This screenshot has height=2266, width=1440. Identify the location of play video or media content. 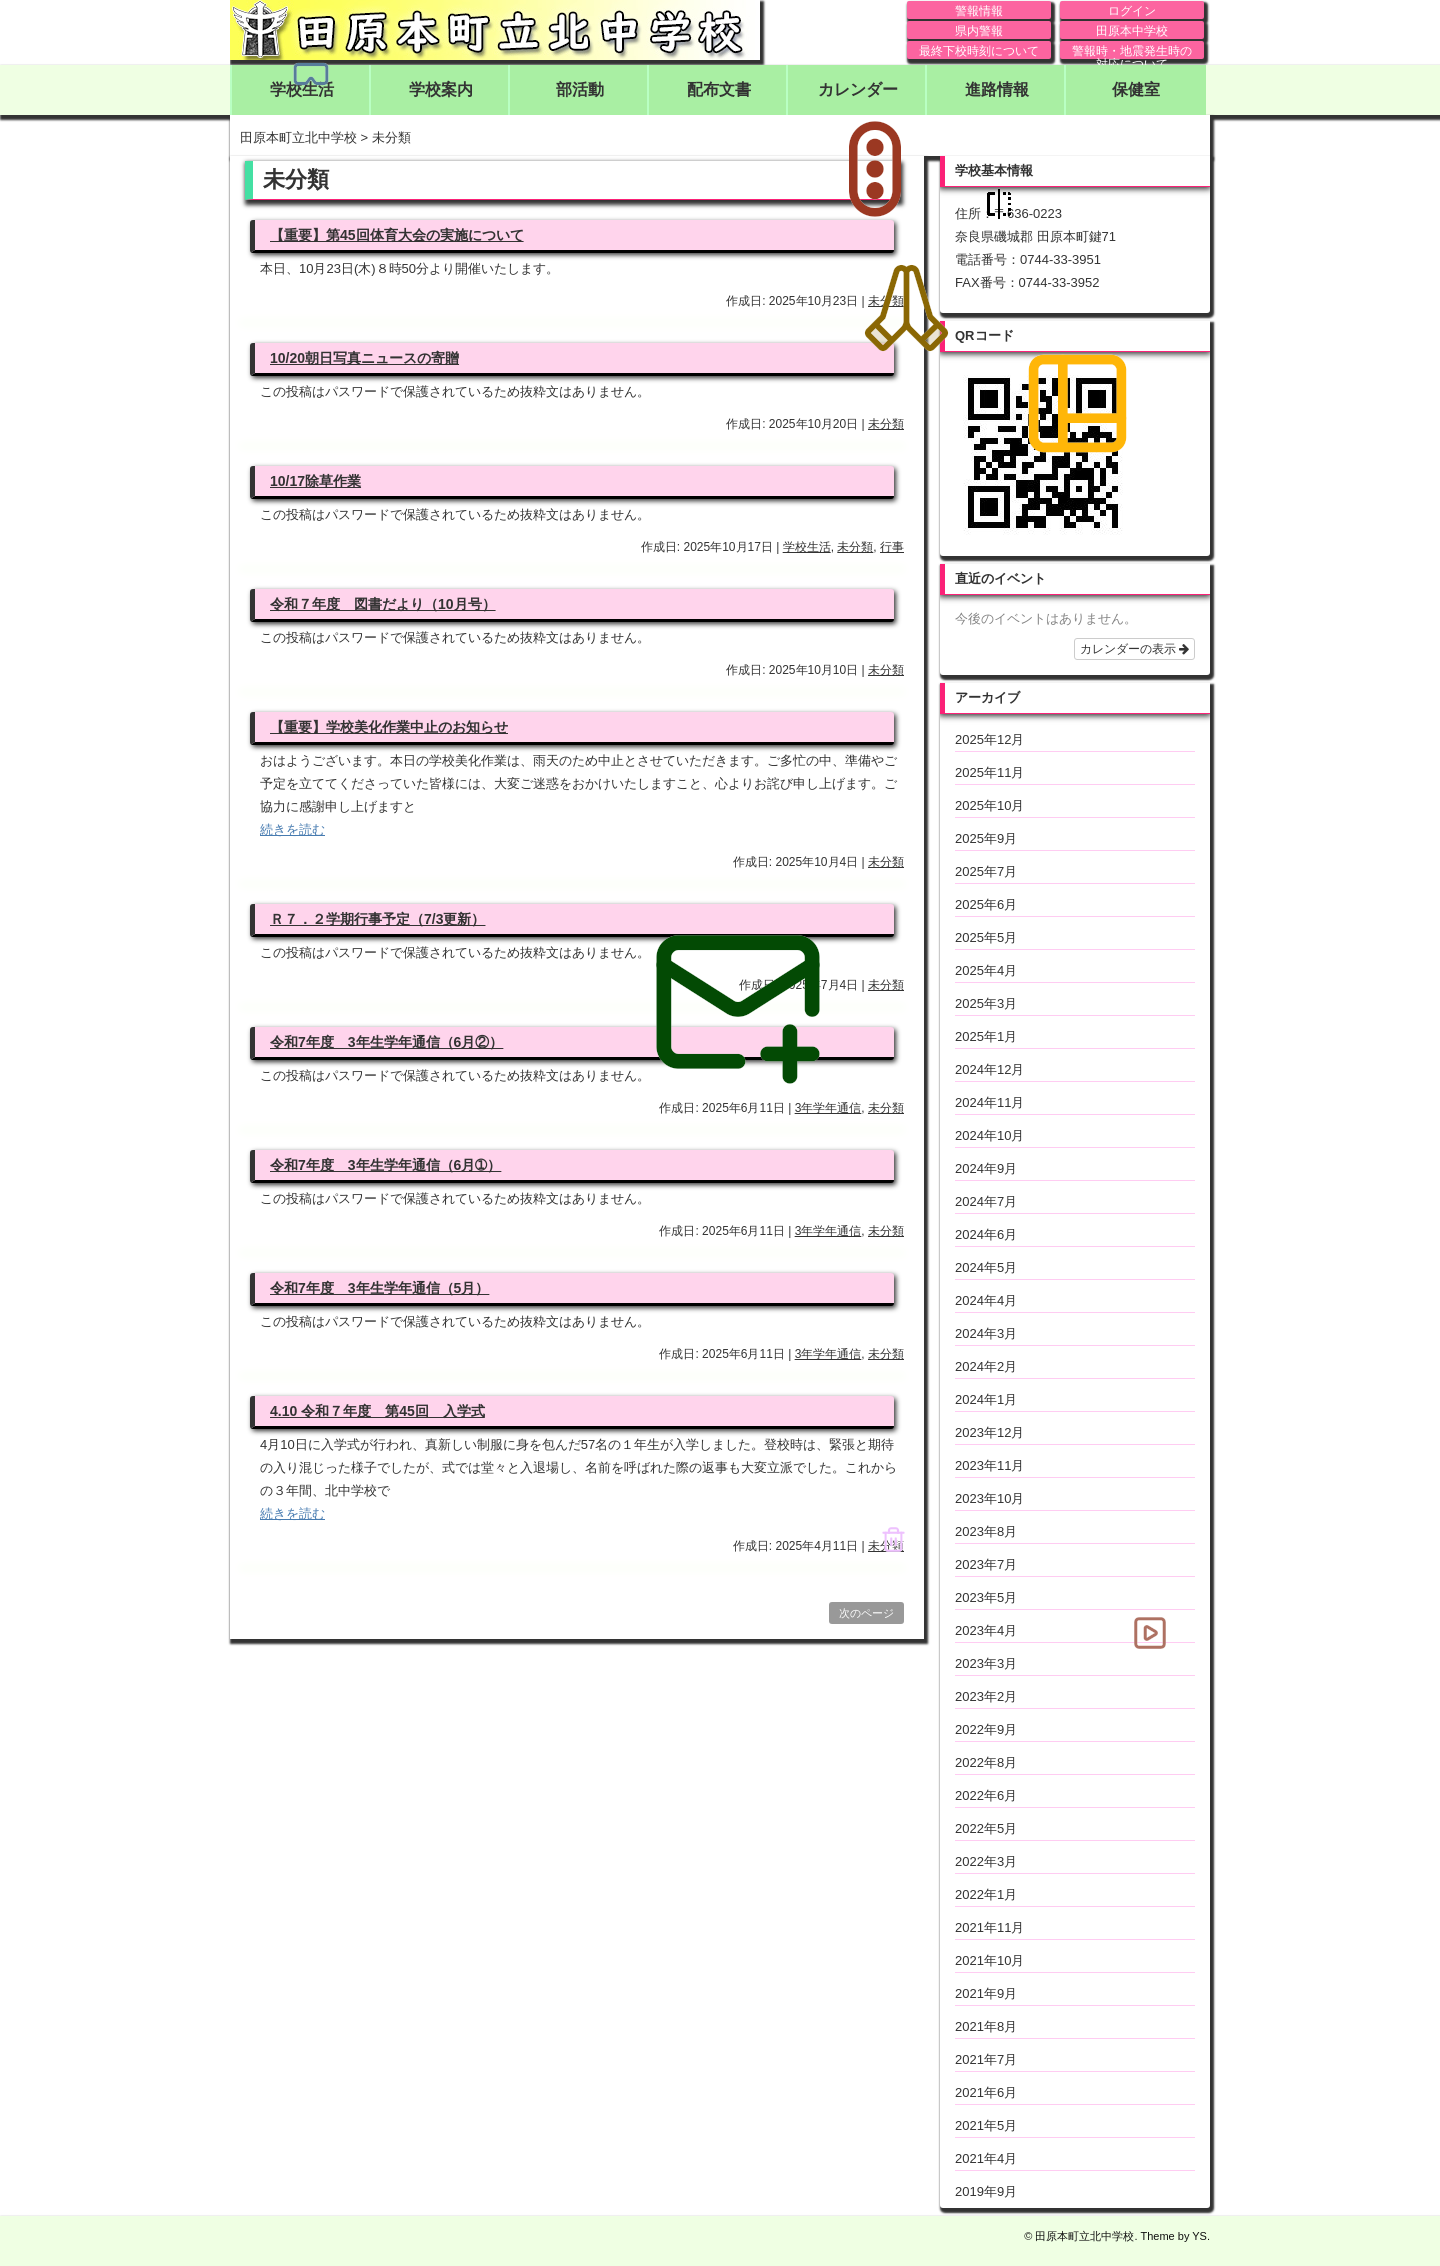
(1150, 1633).